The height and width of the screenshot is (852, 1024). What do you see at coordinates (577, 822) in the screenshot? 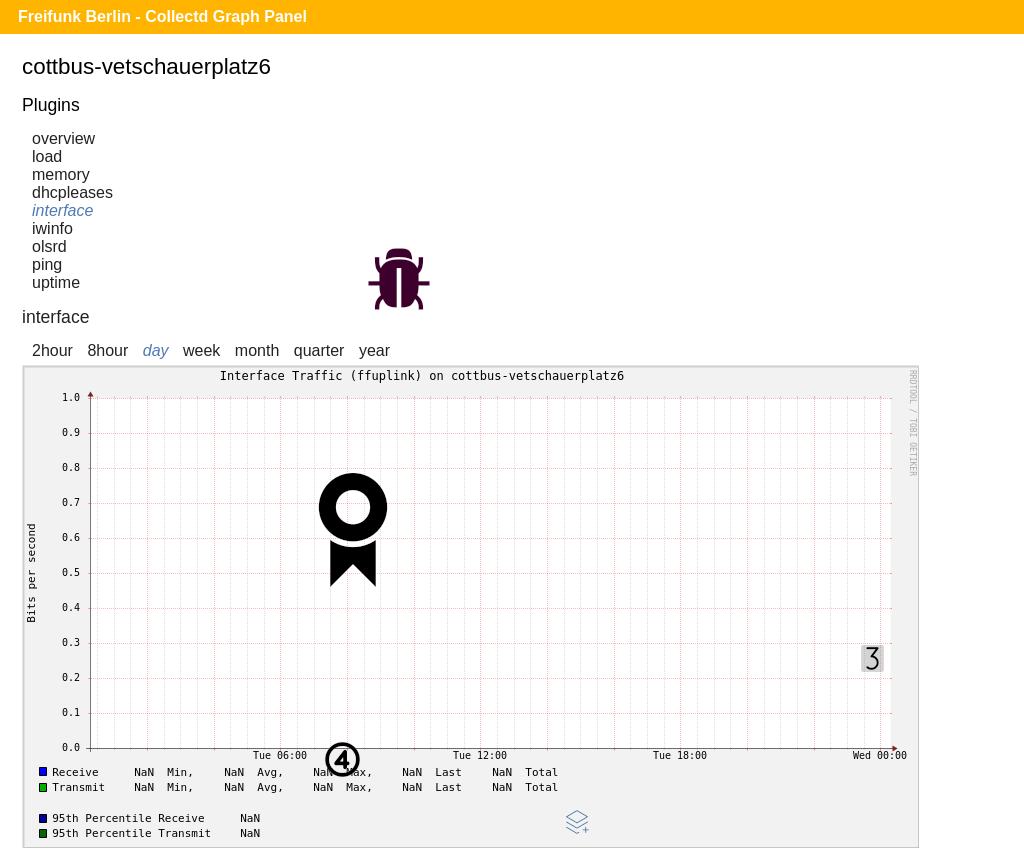
I see `add a new layer to the stack` at bounding box center [577, 822].